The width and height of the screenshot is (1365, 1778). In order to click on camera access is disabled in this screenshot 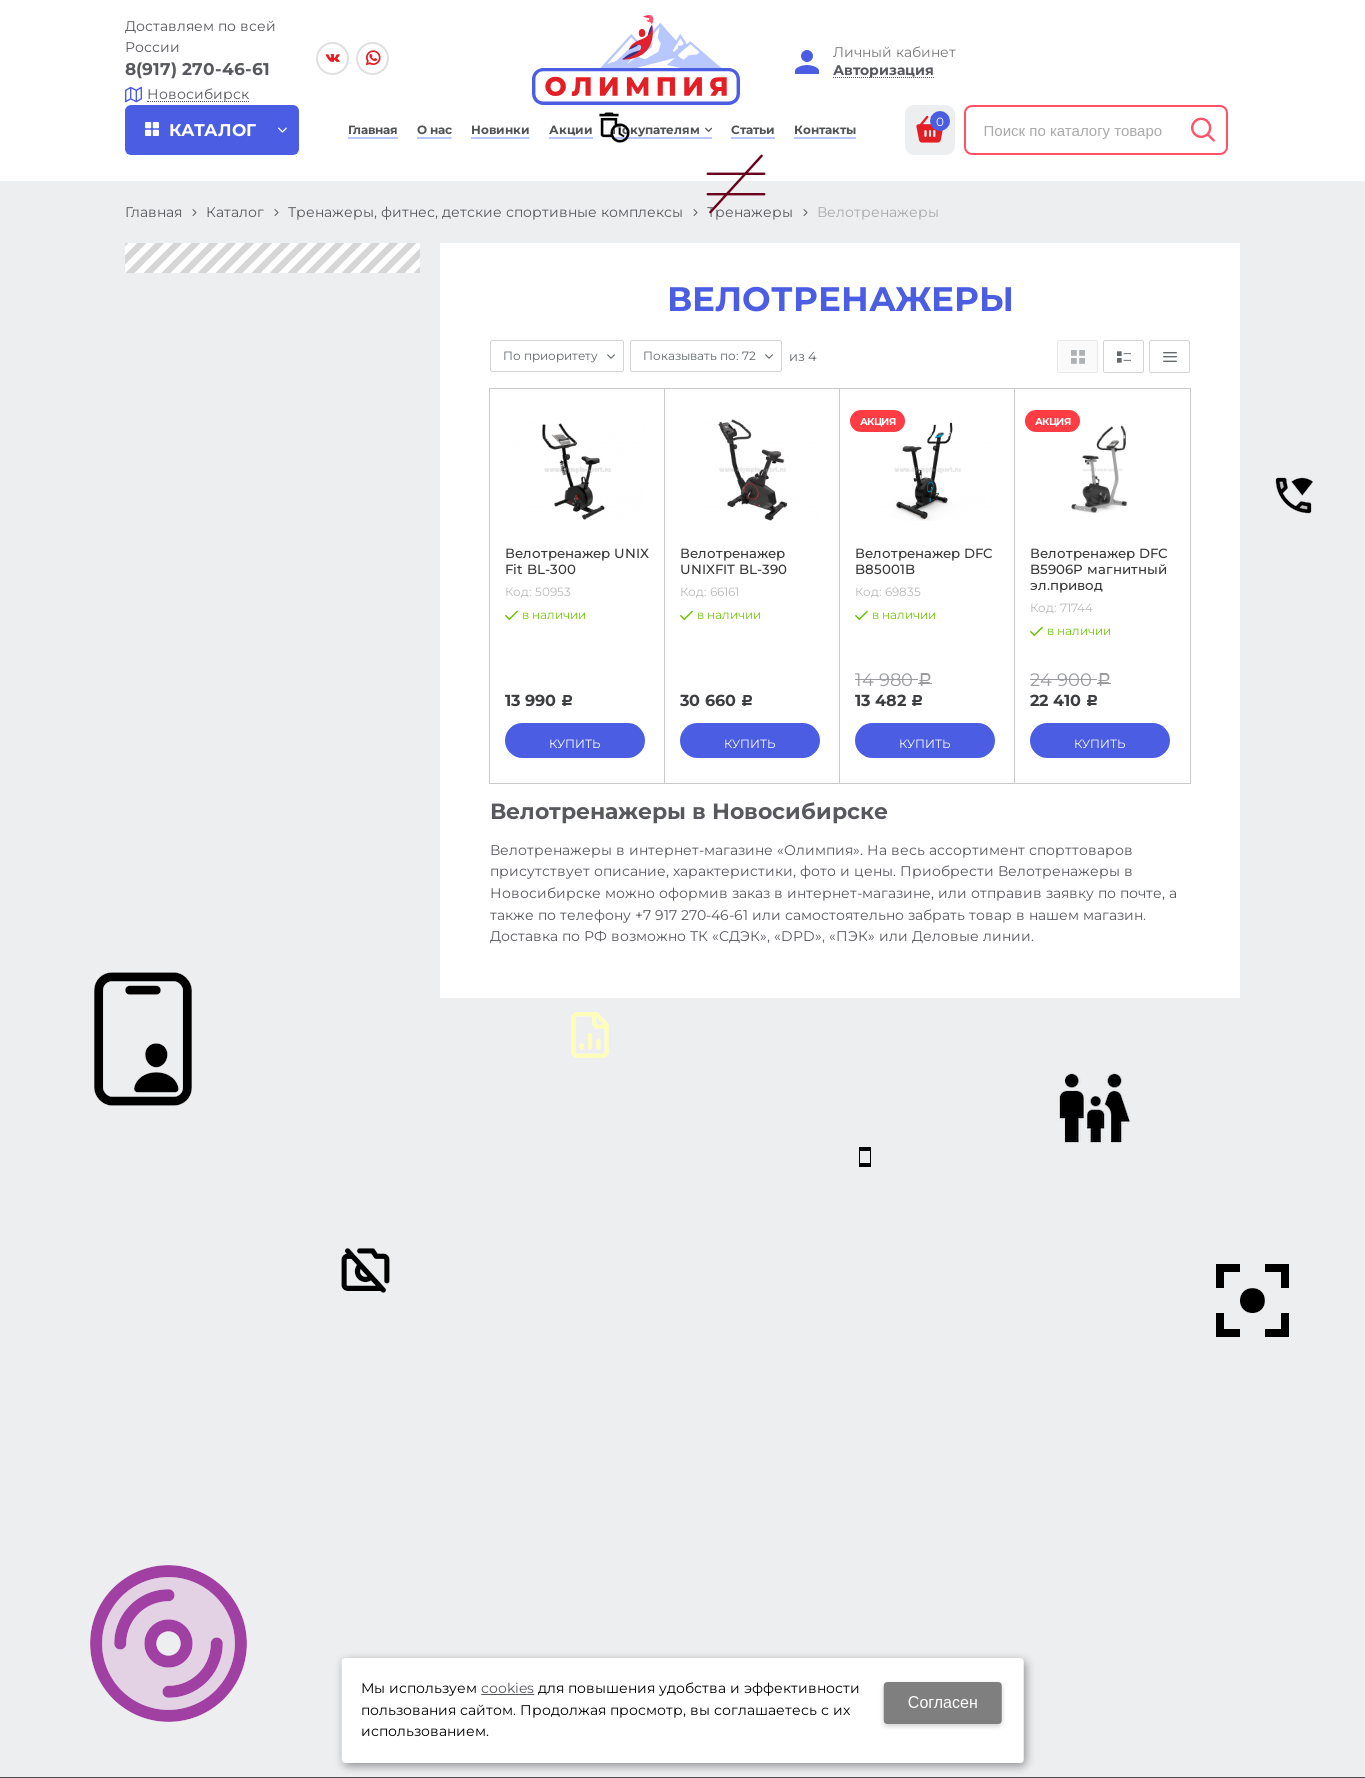, I will do `click(365, 1270)`.